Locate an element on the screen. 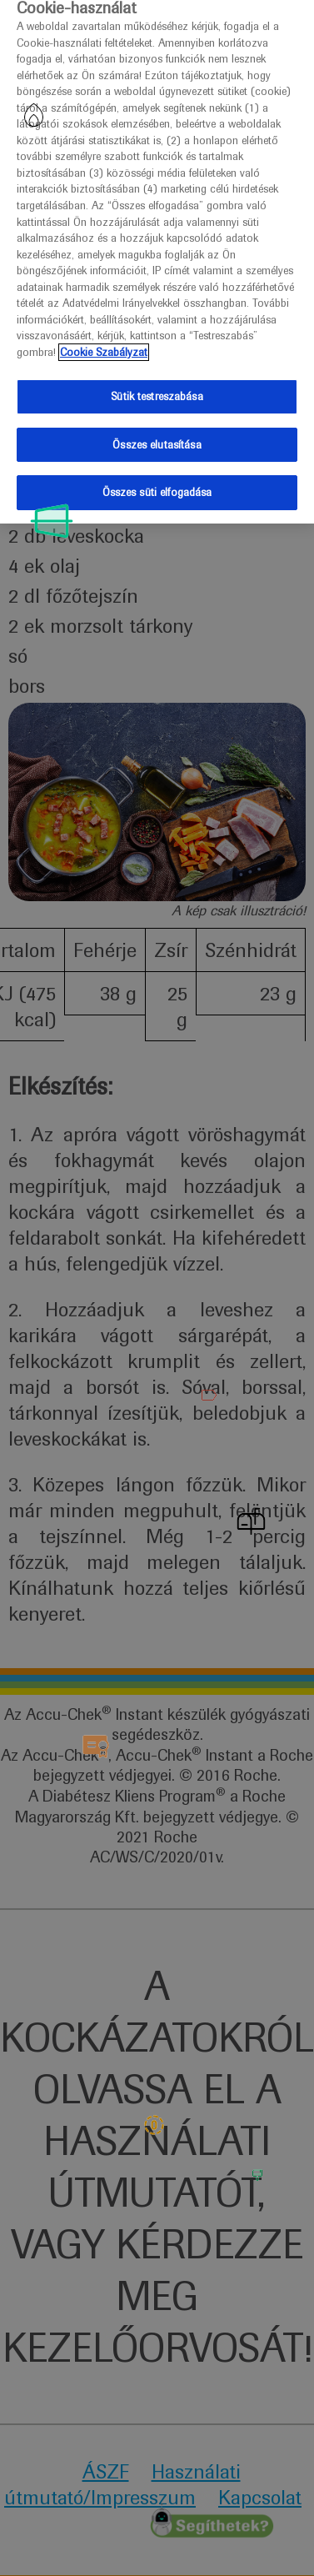  adjust perspective or viewing angle is located at coordinates (52, 521).